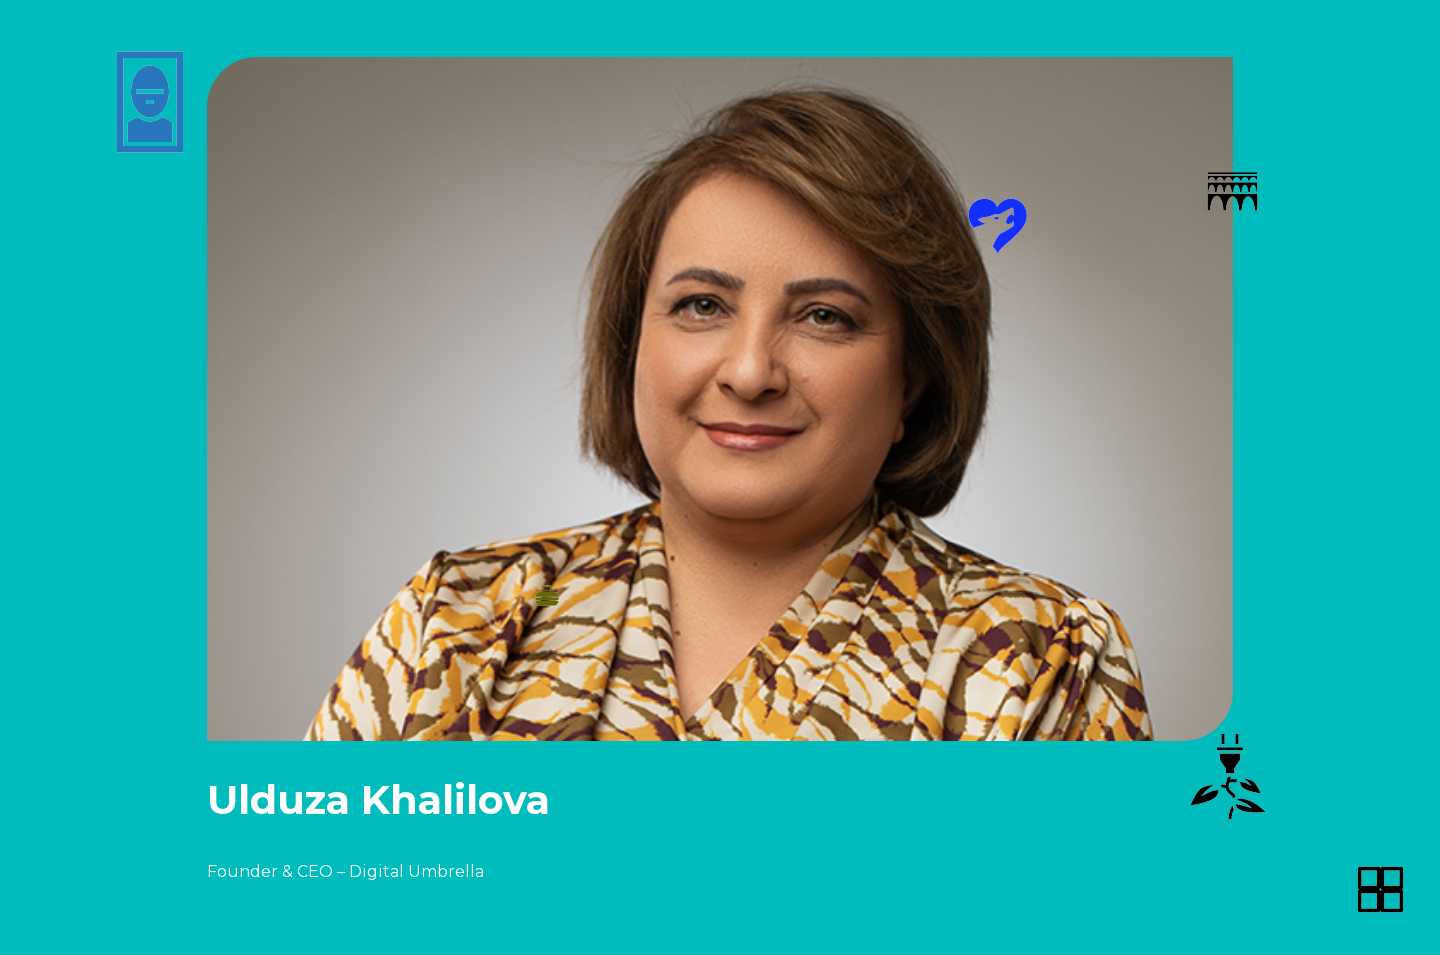  Describe the element at coordinates (1230, 775) in the screenshot. I see `indicates eco-friendly or sustainable energy mode` at that location.